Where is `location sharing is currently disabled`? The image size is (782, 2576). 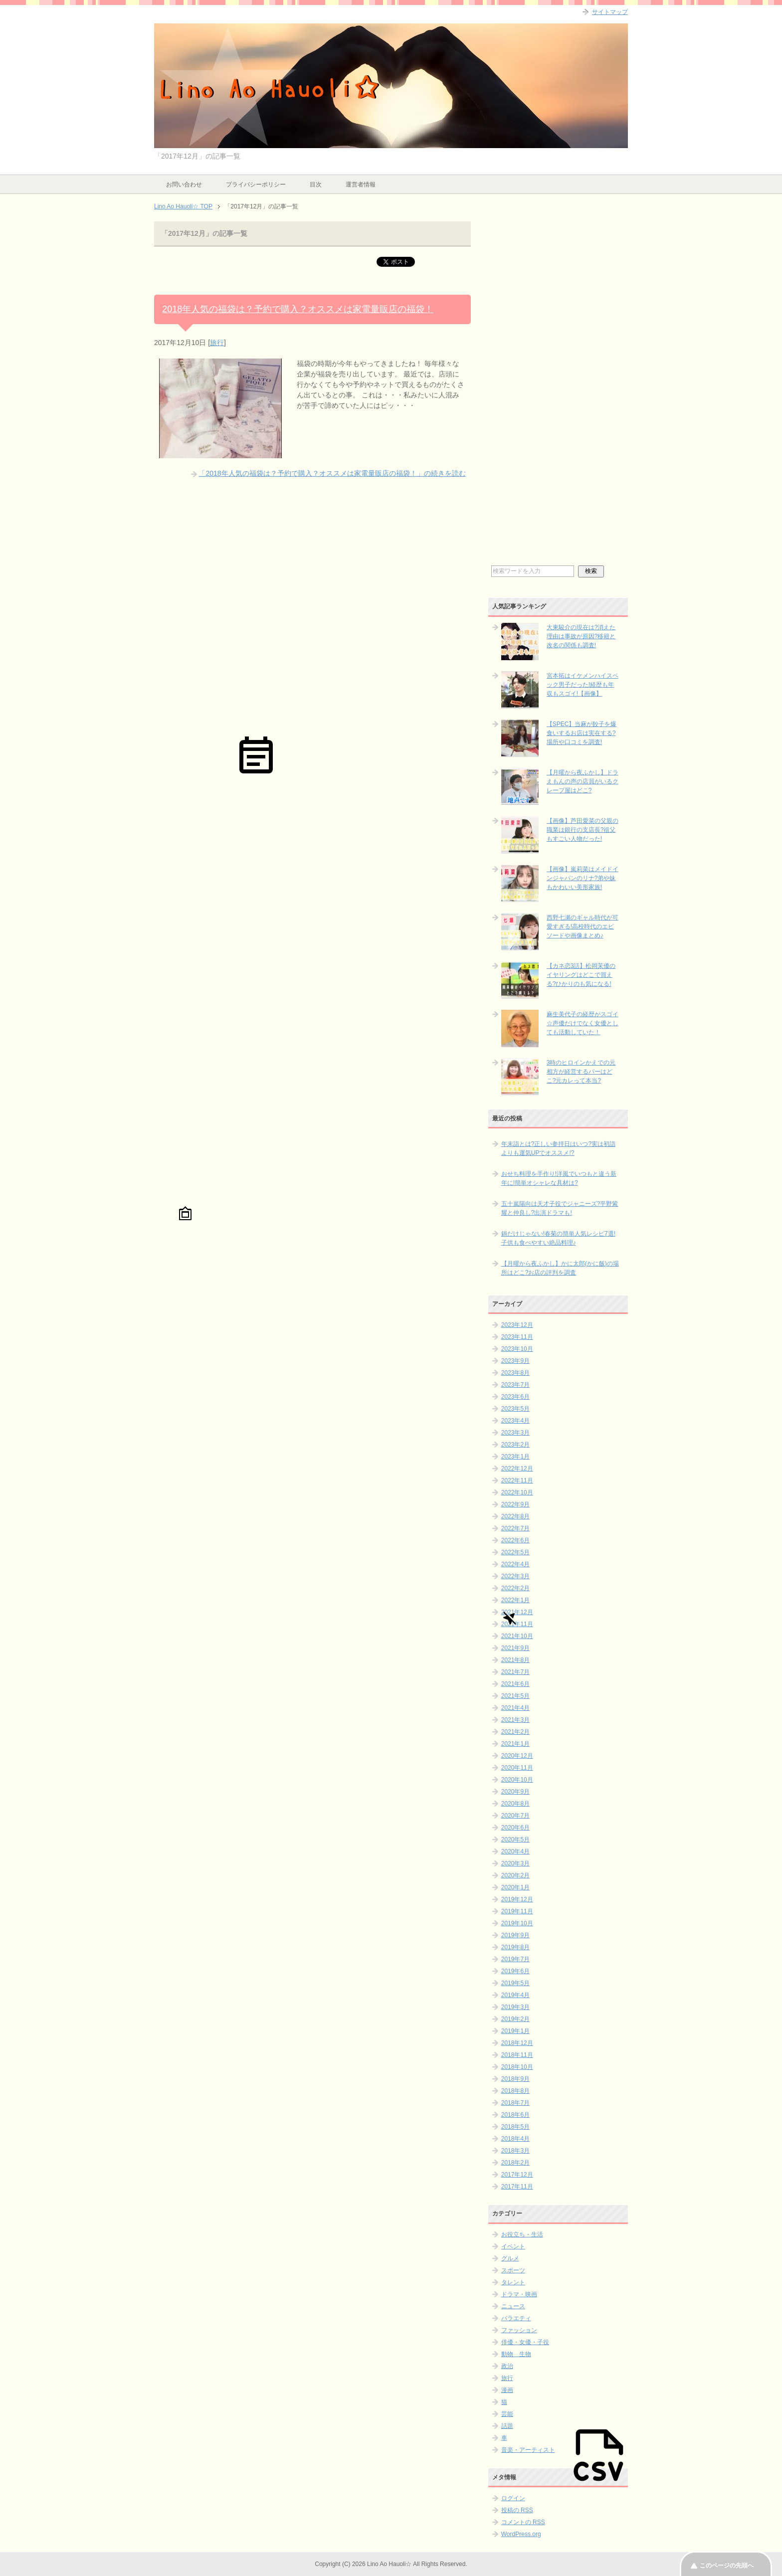
location sharing is currently disabled is located at coordinates (509, 1619).